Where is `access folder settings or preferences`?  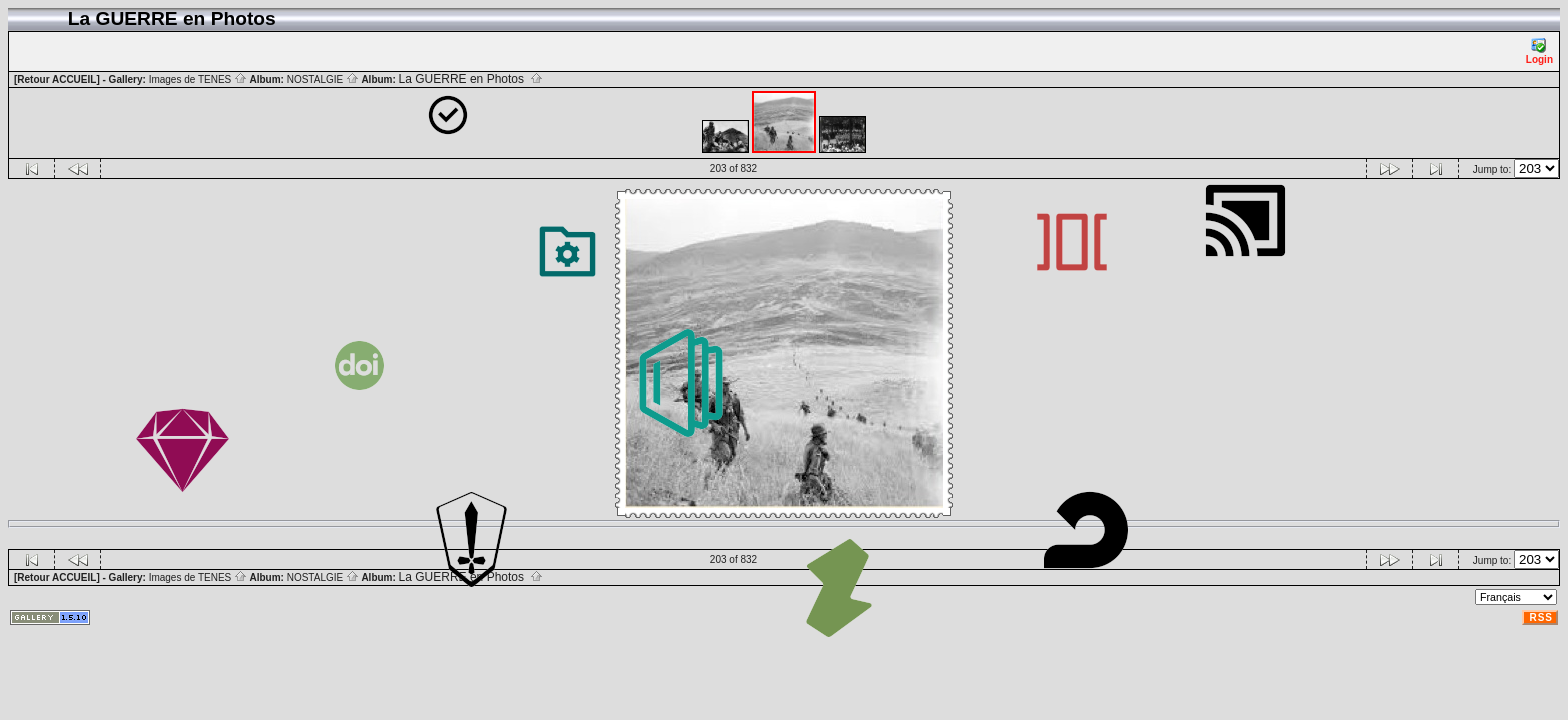
access folder settings or preferences is located at coordinates (567, 251).